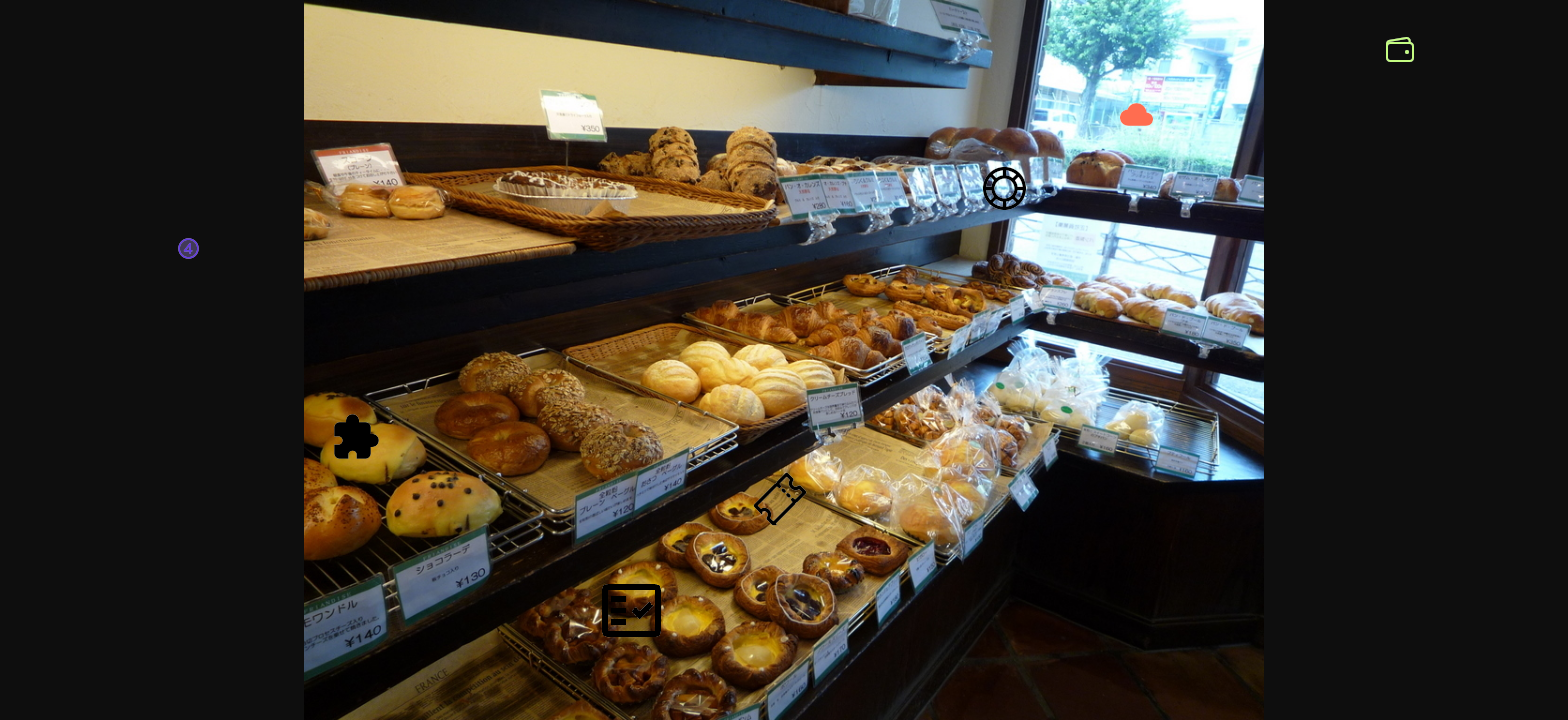  What do you see at coordinates (1400, 50) in the screenshot?
I see `access your wallet or payment methods` at bounding box center [1400, 50].